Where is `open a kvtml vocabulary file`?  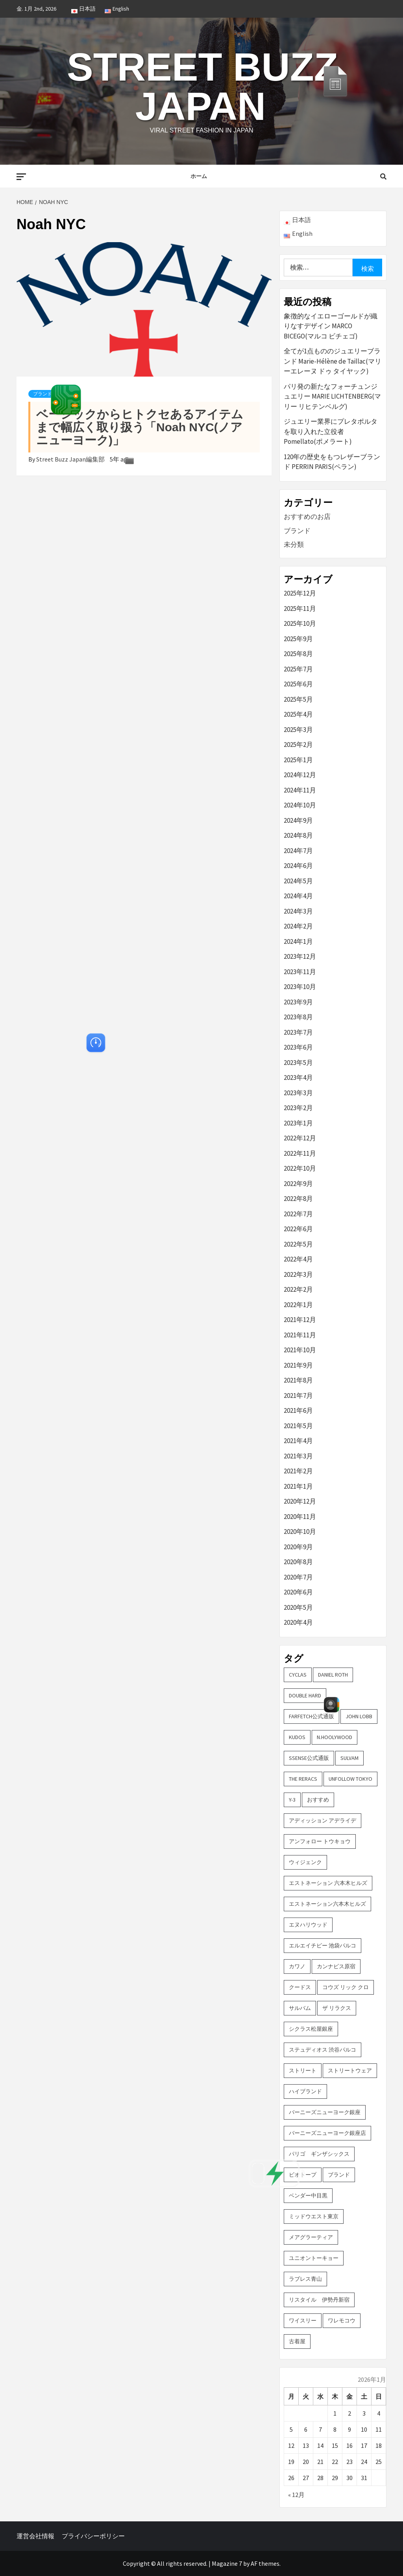 open a kvtml vocabulary file is located at coordinates (335, 82).